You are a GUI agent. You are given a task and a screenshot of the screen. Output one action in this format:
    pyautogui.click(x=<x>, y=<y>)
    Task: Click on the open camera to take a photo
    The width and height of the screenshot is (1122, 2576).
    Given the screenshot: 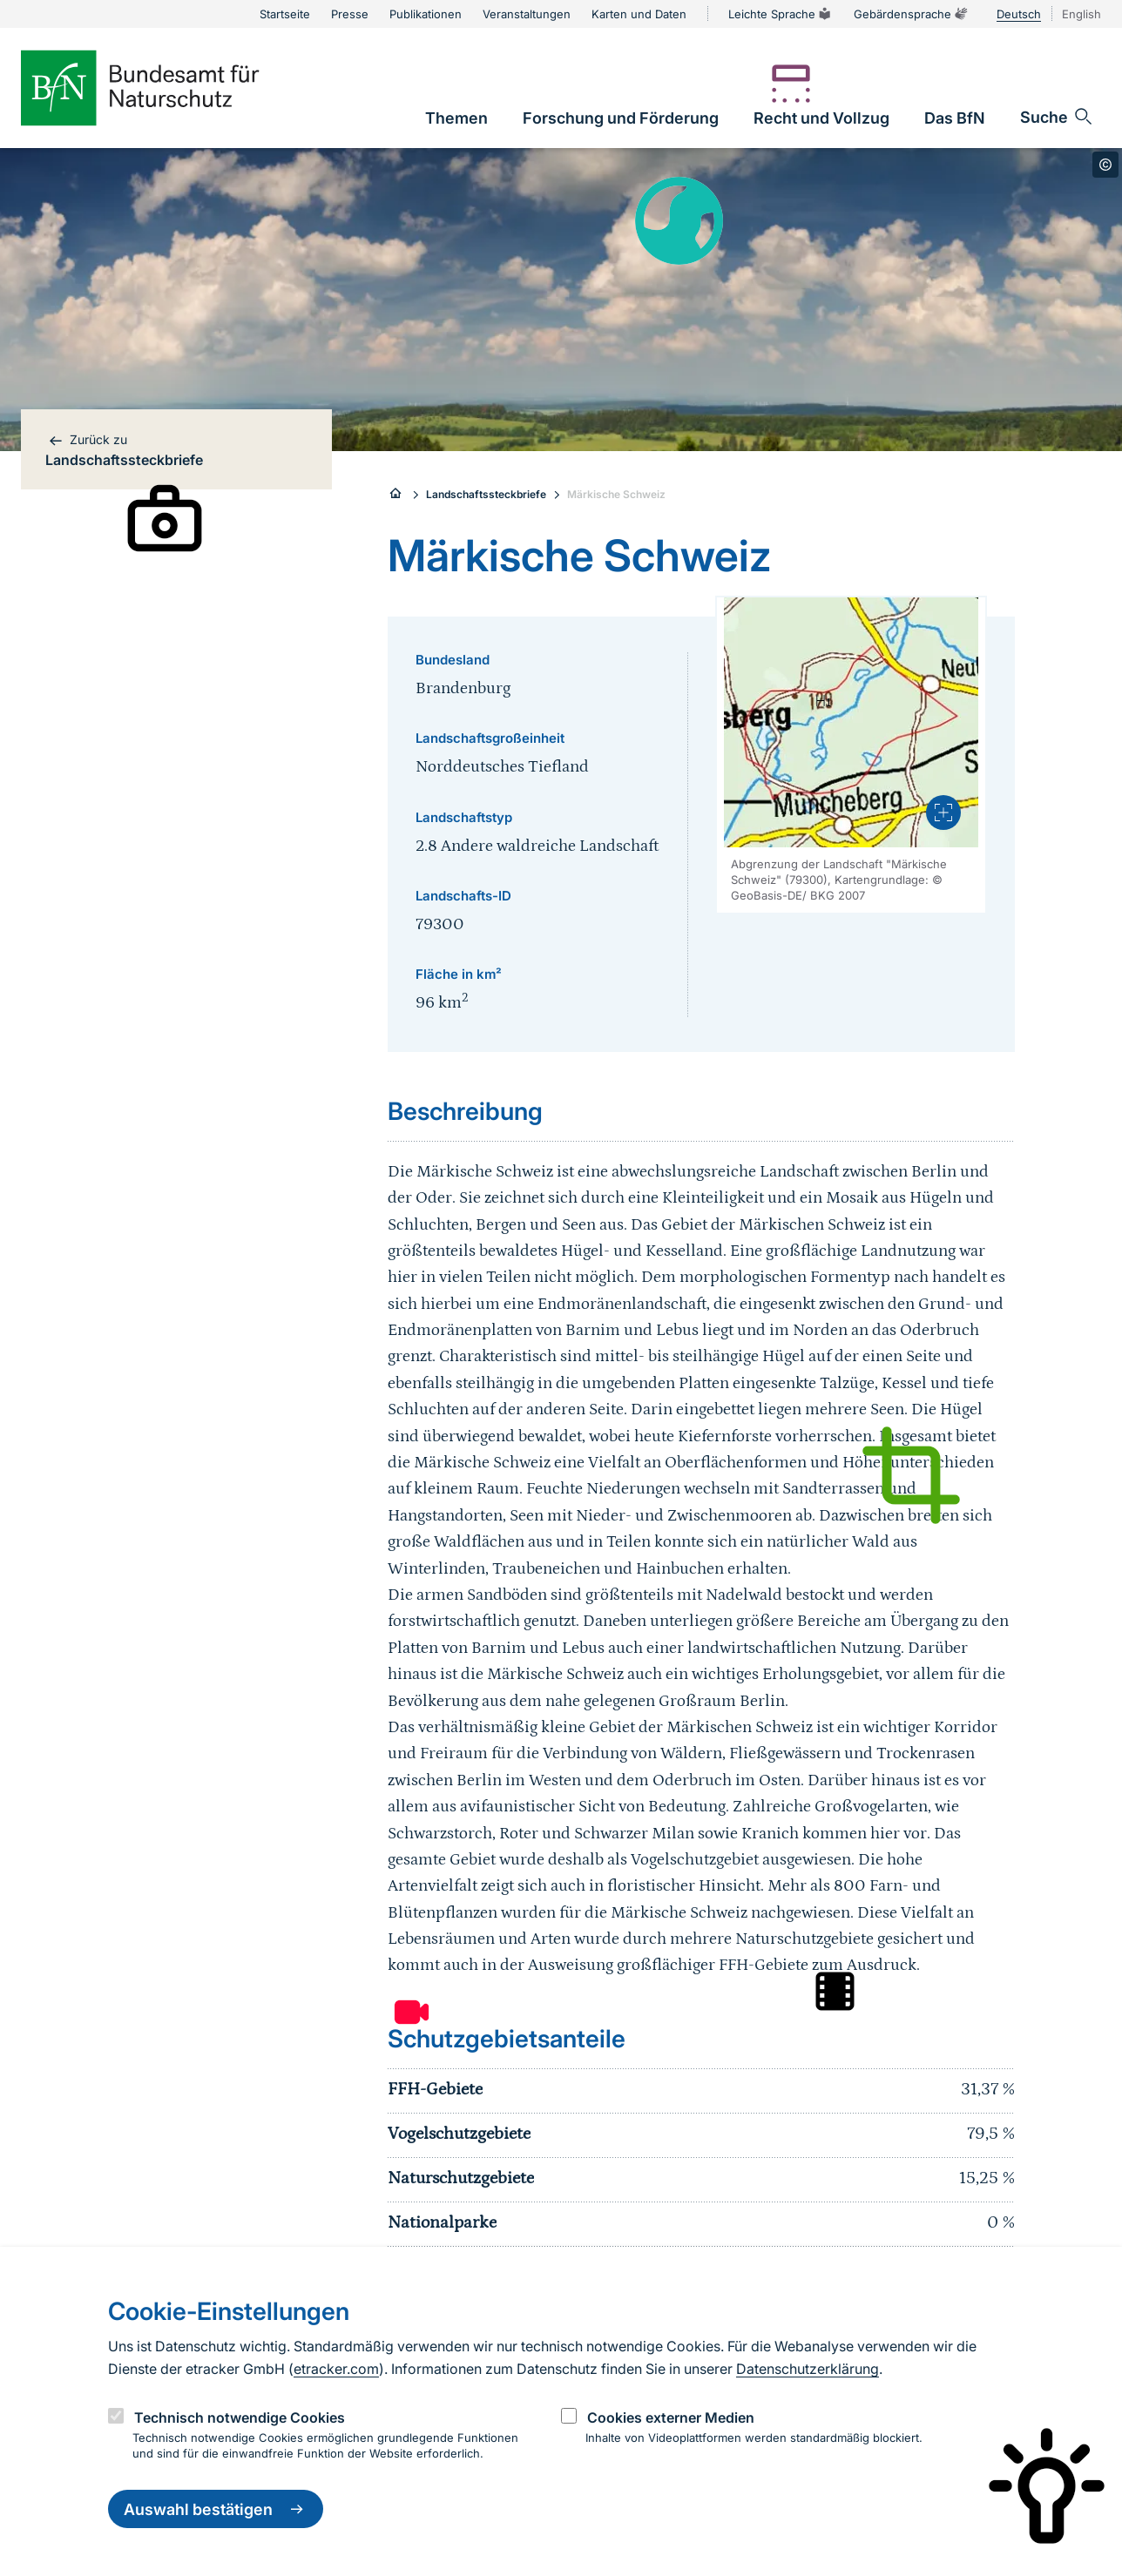 What is the action you would take?
    pyautogui.click(x=165, y=518)
    